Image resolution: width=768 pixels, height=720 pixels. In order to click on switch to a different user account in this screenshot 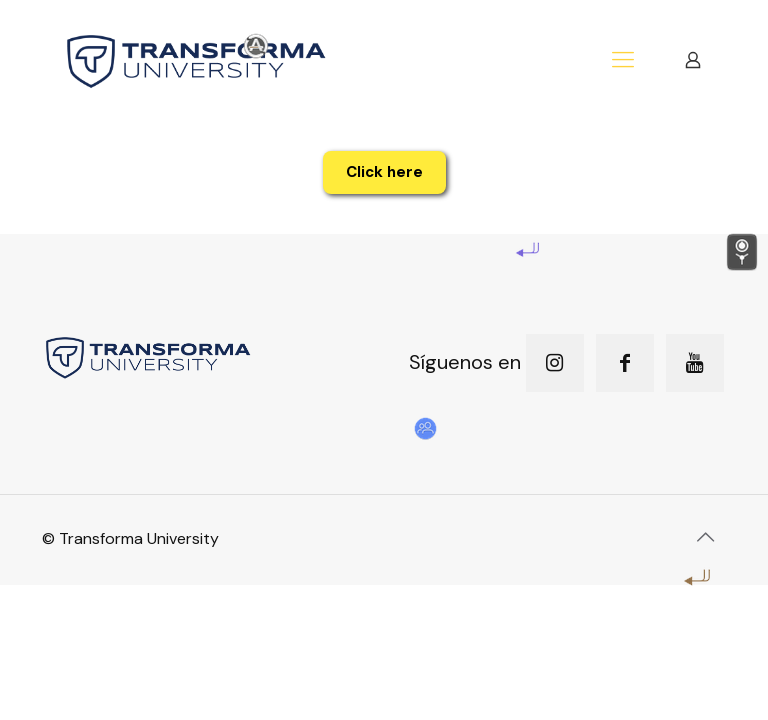, I will do `click(425, 428)`.